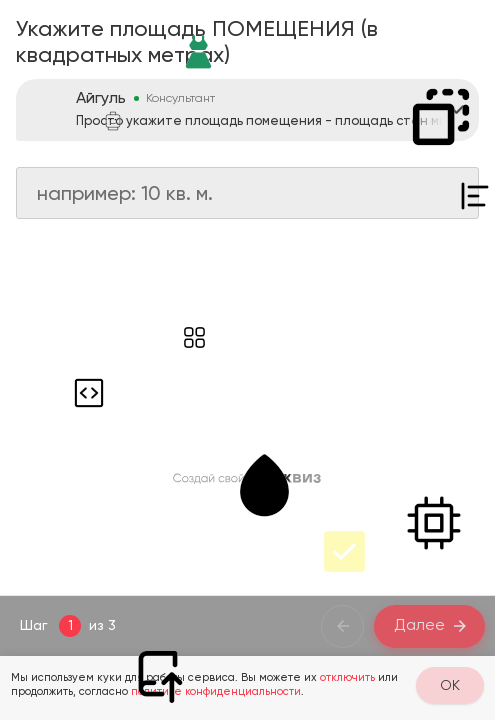 This screenshot has width=495, height=720. I want to click on indicates water or liquid-related feature, so click(264, 487).